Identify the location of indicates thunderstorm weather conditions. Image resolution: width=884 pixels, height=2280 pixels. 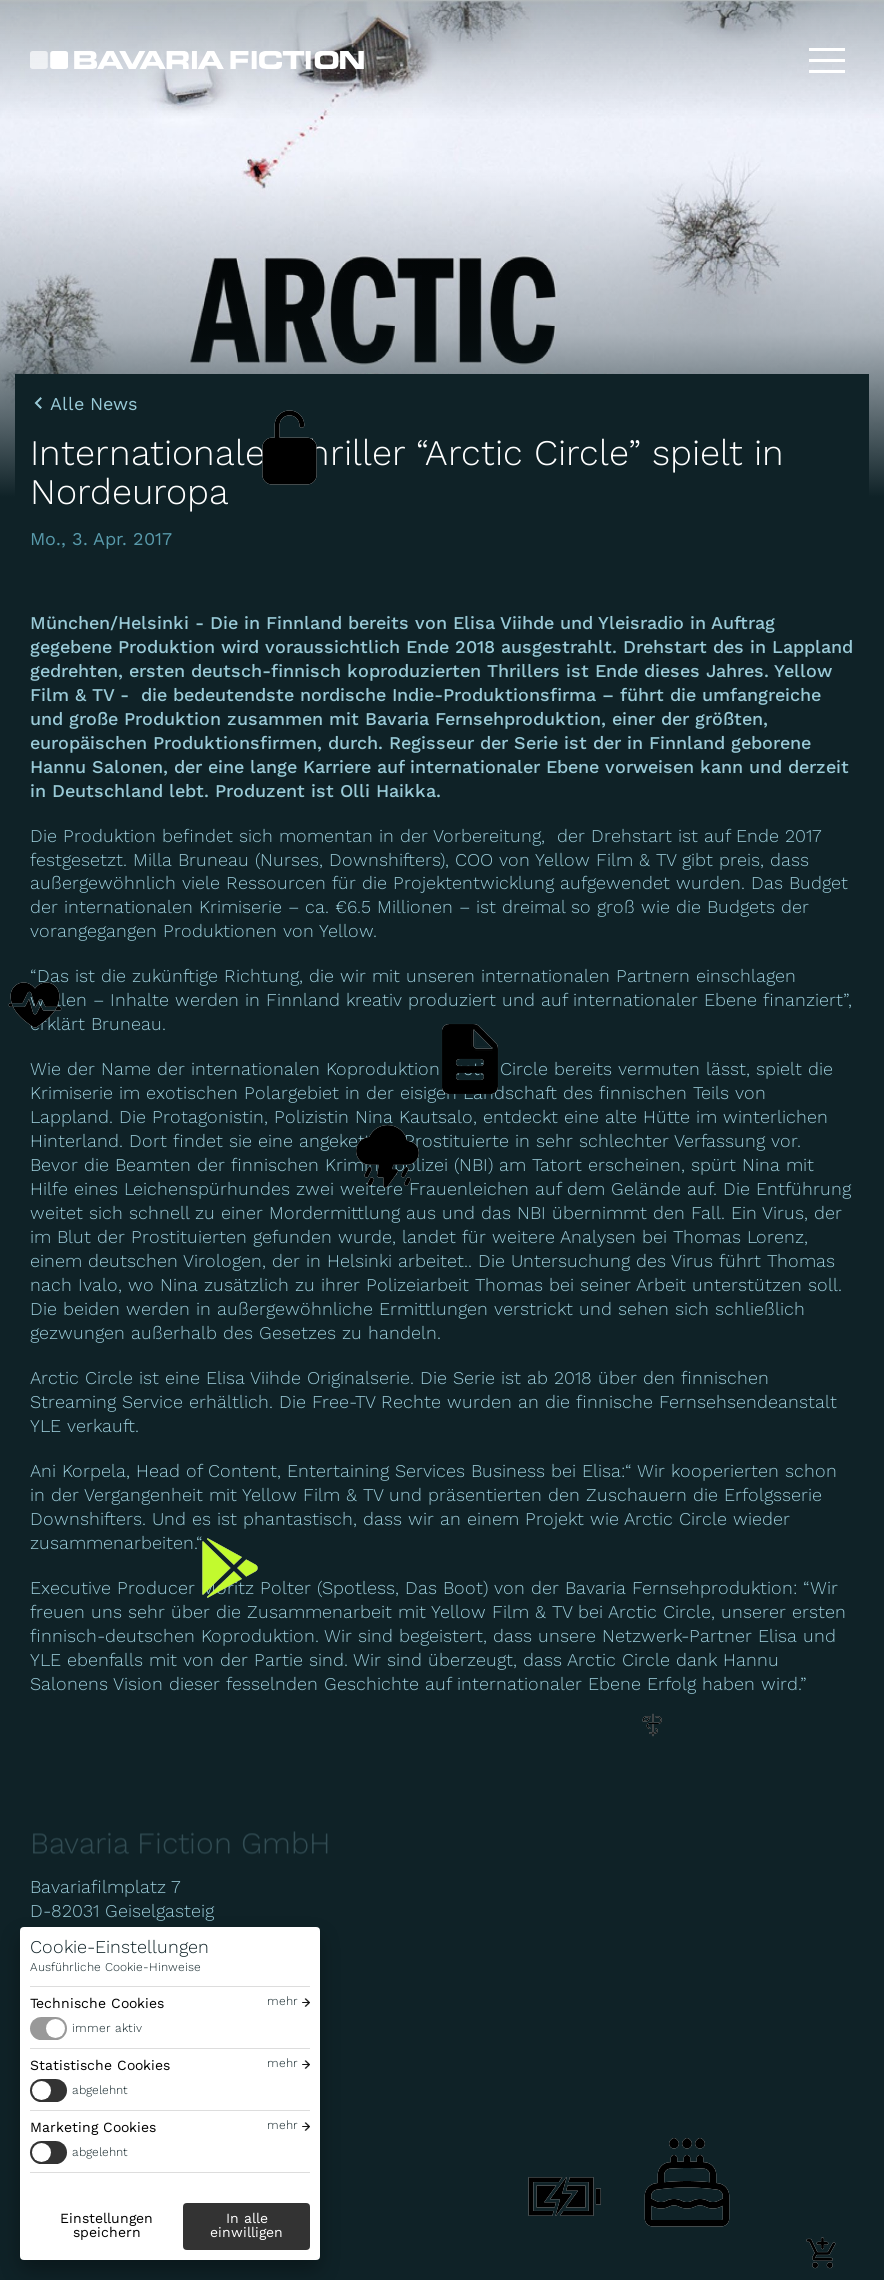
(387, 1156).